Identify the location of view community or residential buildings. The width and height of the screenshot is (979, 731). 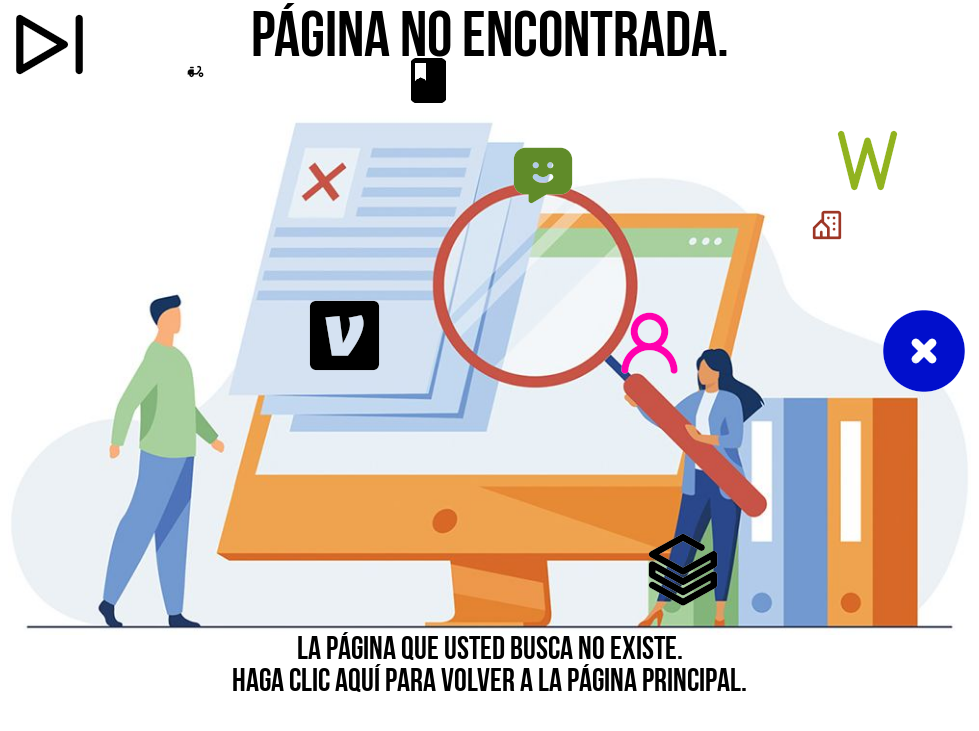
(827, 225).